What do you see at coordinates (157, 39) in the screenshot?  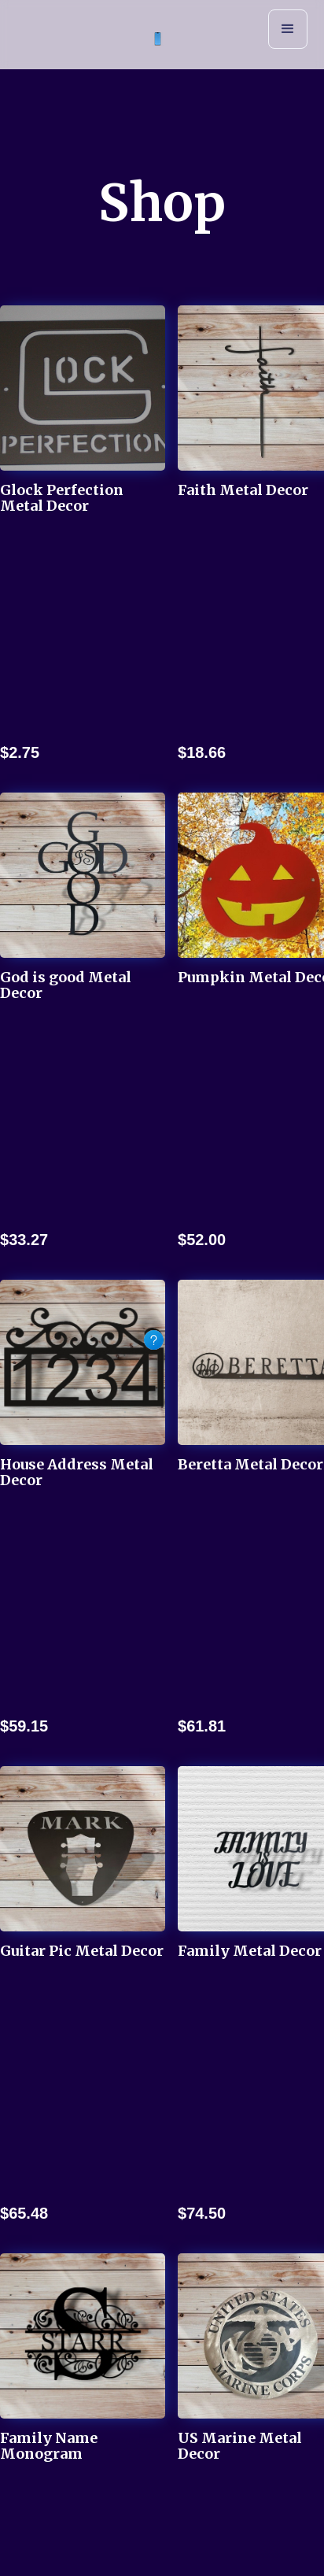 I see `iPhone 14 Pro device icon` at bounding box center [157, 39].